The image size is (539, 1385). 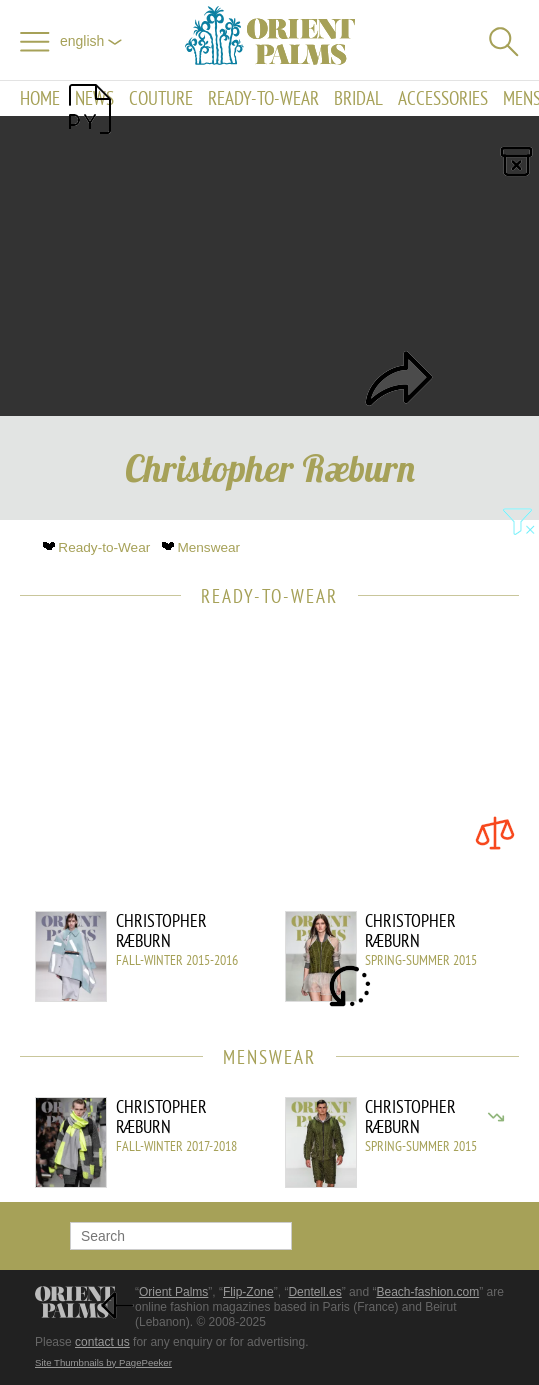 I want to click on access legal or terms of service information, so click(x=495, y=833).